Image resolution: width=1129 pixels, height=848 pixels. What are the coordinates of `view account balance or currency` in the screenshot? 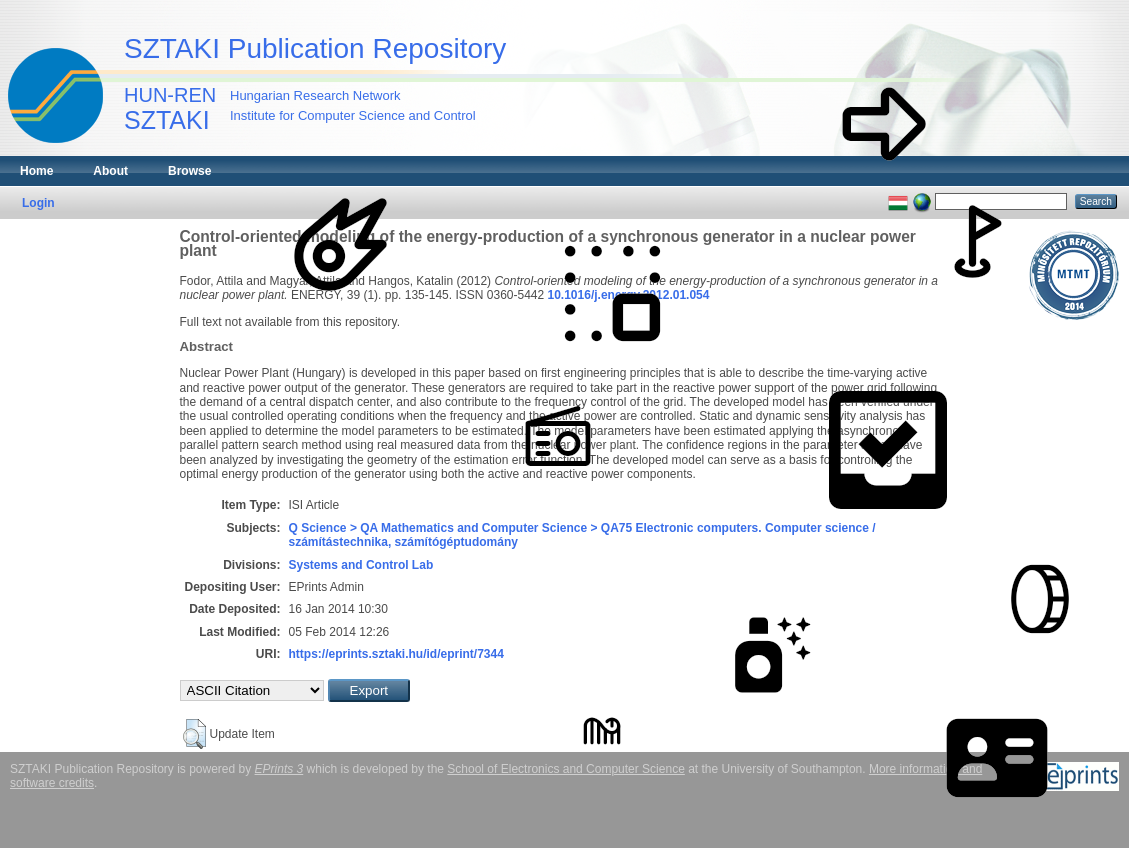 It's located at (1040, 599).